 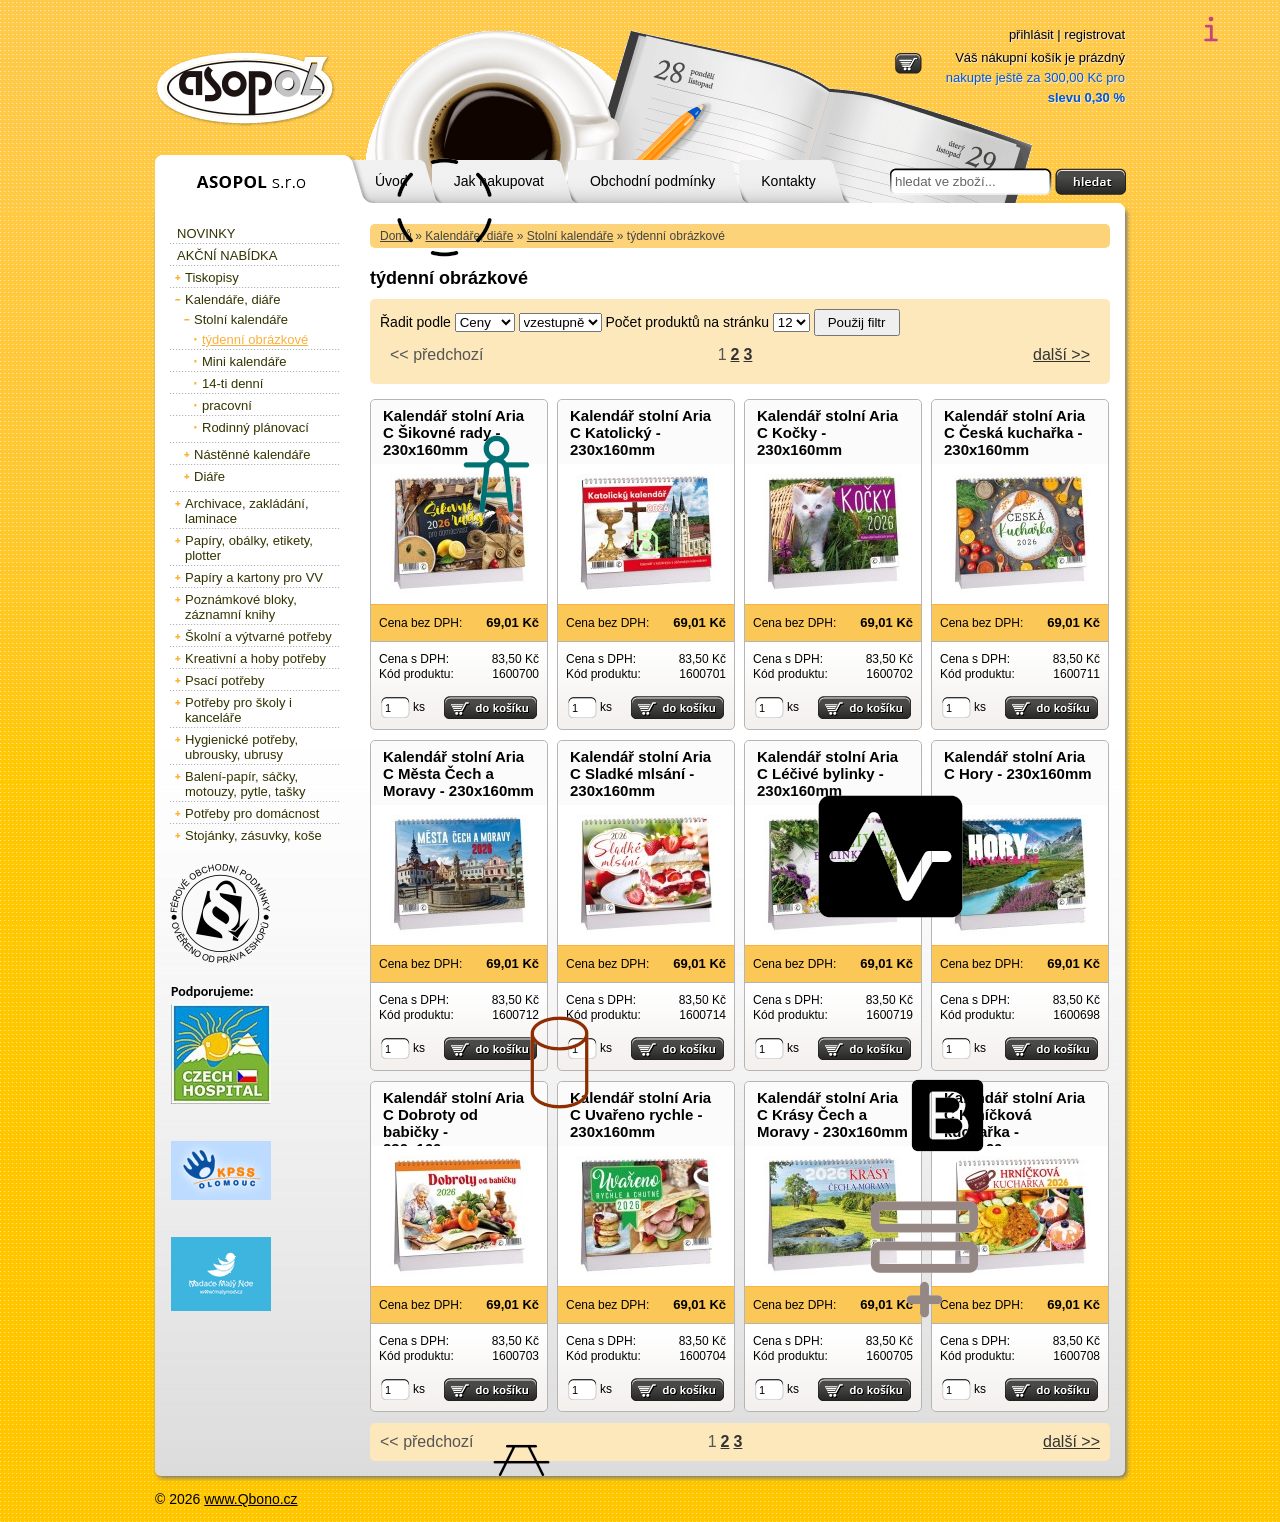 I want to click on apply bold formatting to selected text, so click(x=947, y=1115).